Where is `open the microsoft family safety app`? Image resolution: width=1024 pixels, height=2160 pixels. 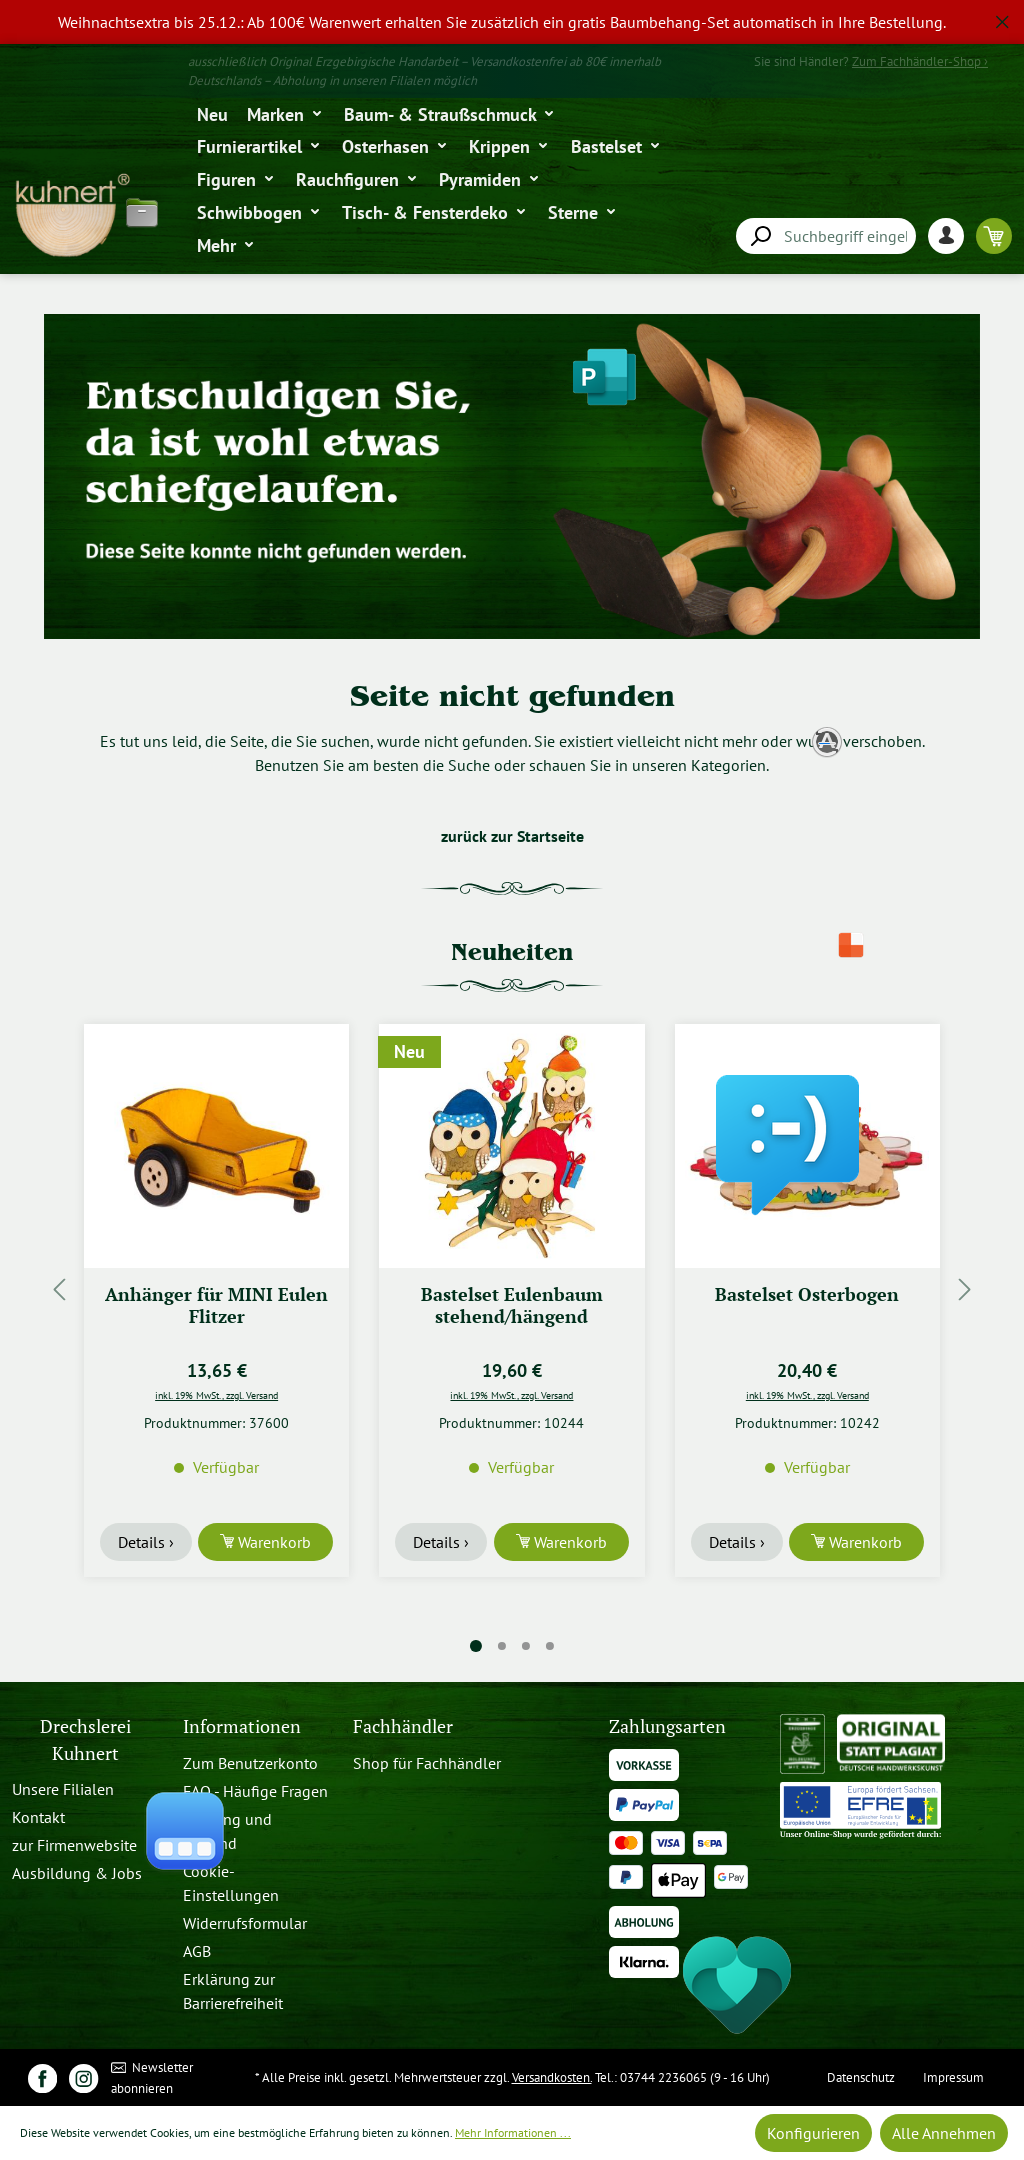
open the microsoft family safety app is located at coordinates (737, 1984).